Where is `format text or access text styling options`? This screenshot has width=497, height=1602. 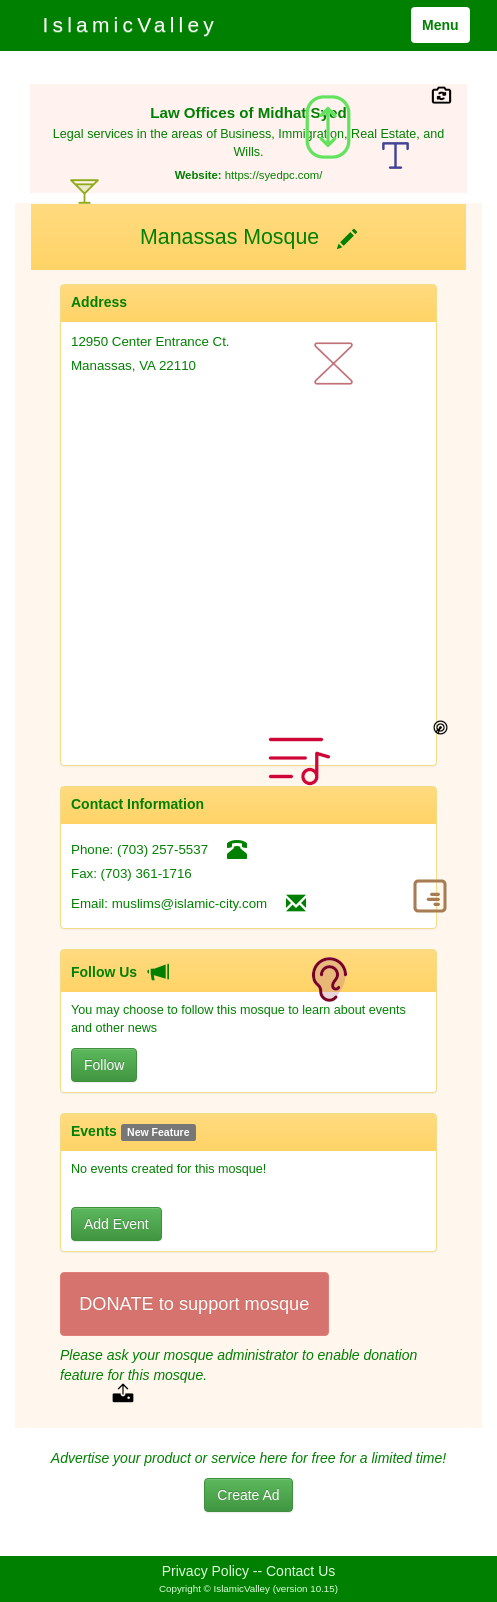 format text or access text styling options is located at coordinates (395, 155).